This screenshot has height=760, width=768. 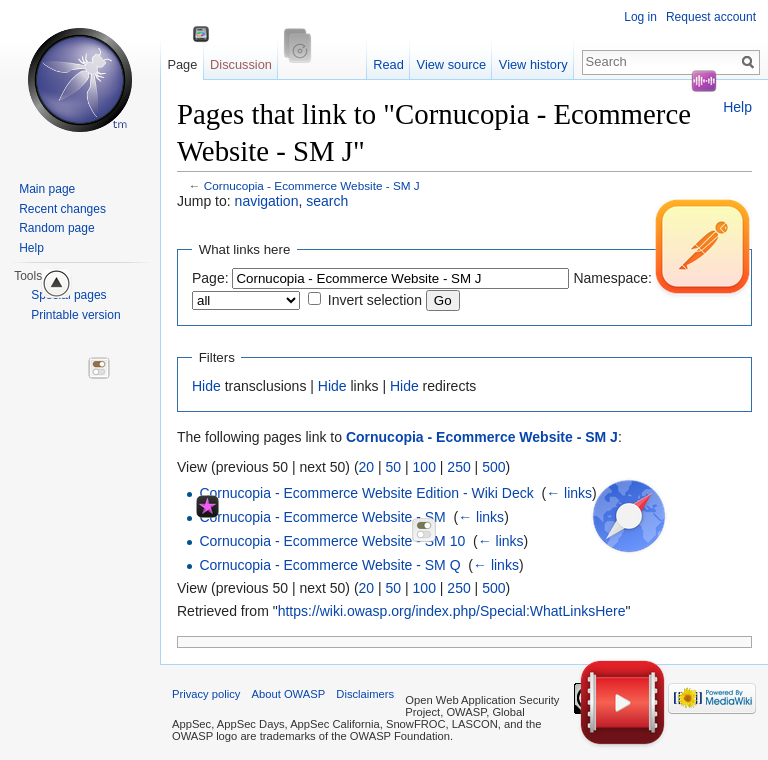 I want to click on open the web browser, so click(x=629, y=516).